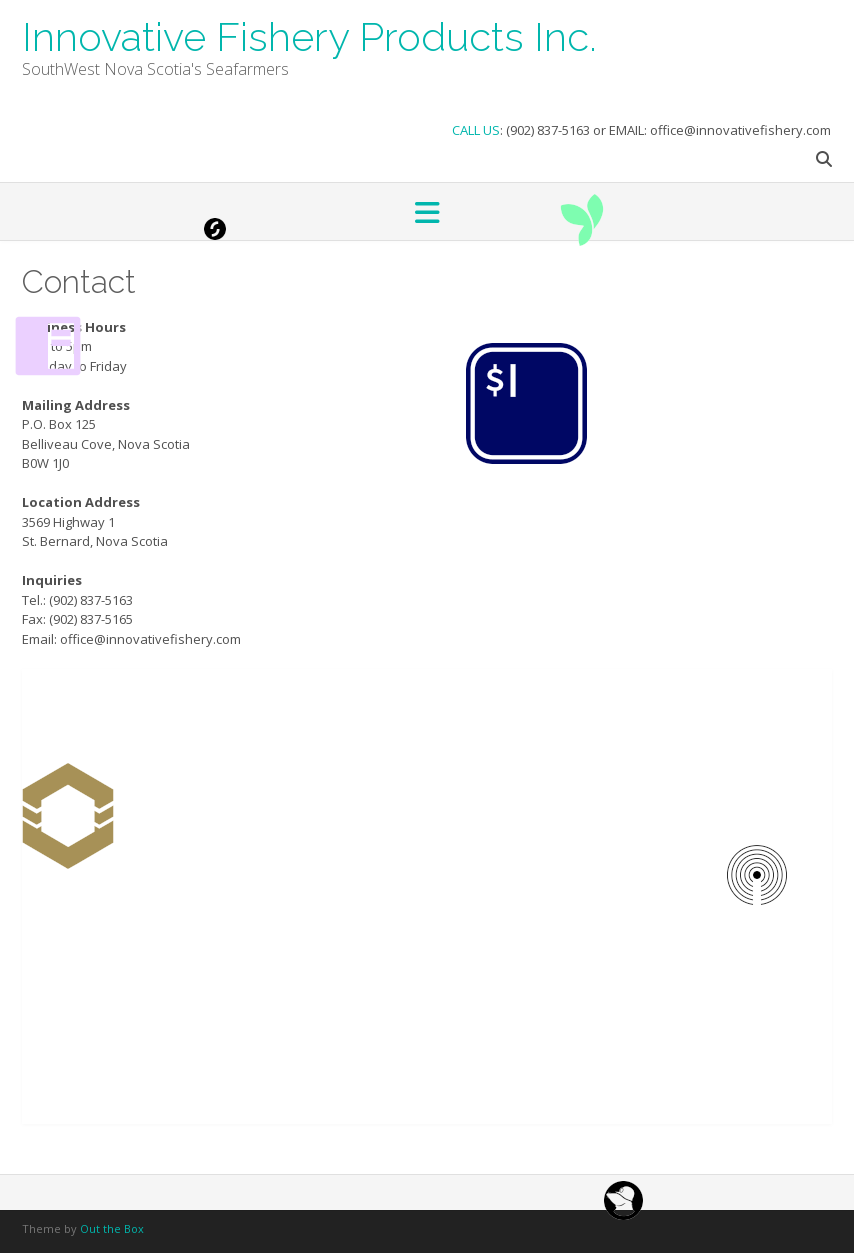 The height and width of the screenshot is (1253, 854). Describe the element at coordinates (623, 1200) in the screenshot. I see `open Mullvad VPN app` at that location.